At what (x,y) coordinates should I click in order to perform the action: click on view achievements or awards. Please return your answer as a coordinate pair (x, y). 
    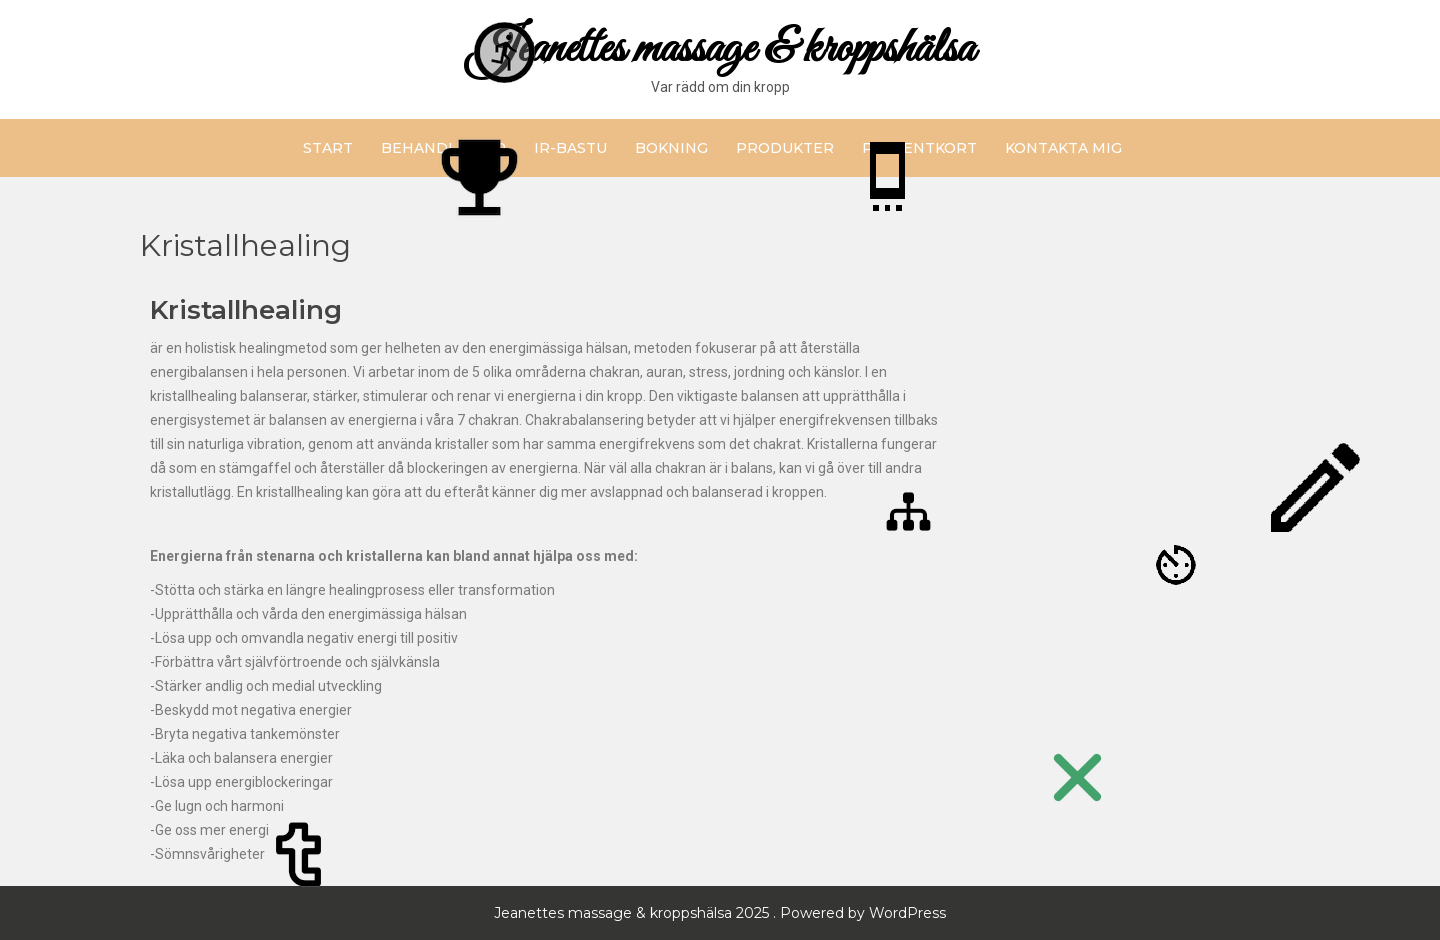
    Looking at the image, I should click on (479, 177).